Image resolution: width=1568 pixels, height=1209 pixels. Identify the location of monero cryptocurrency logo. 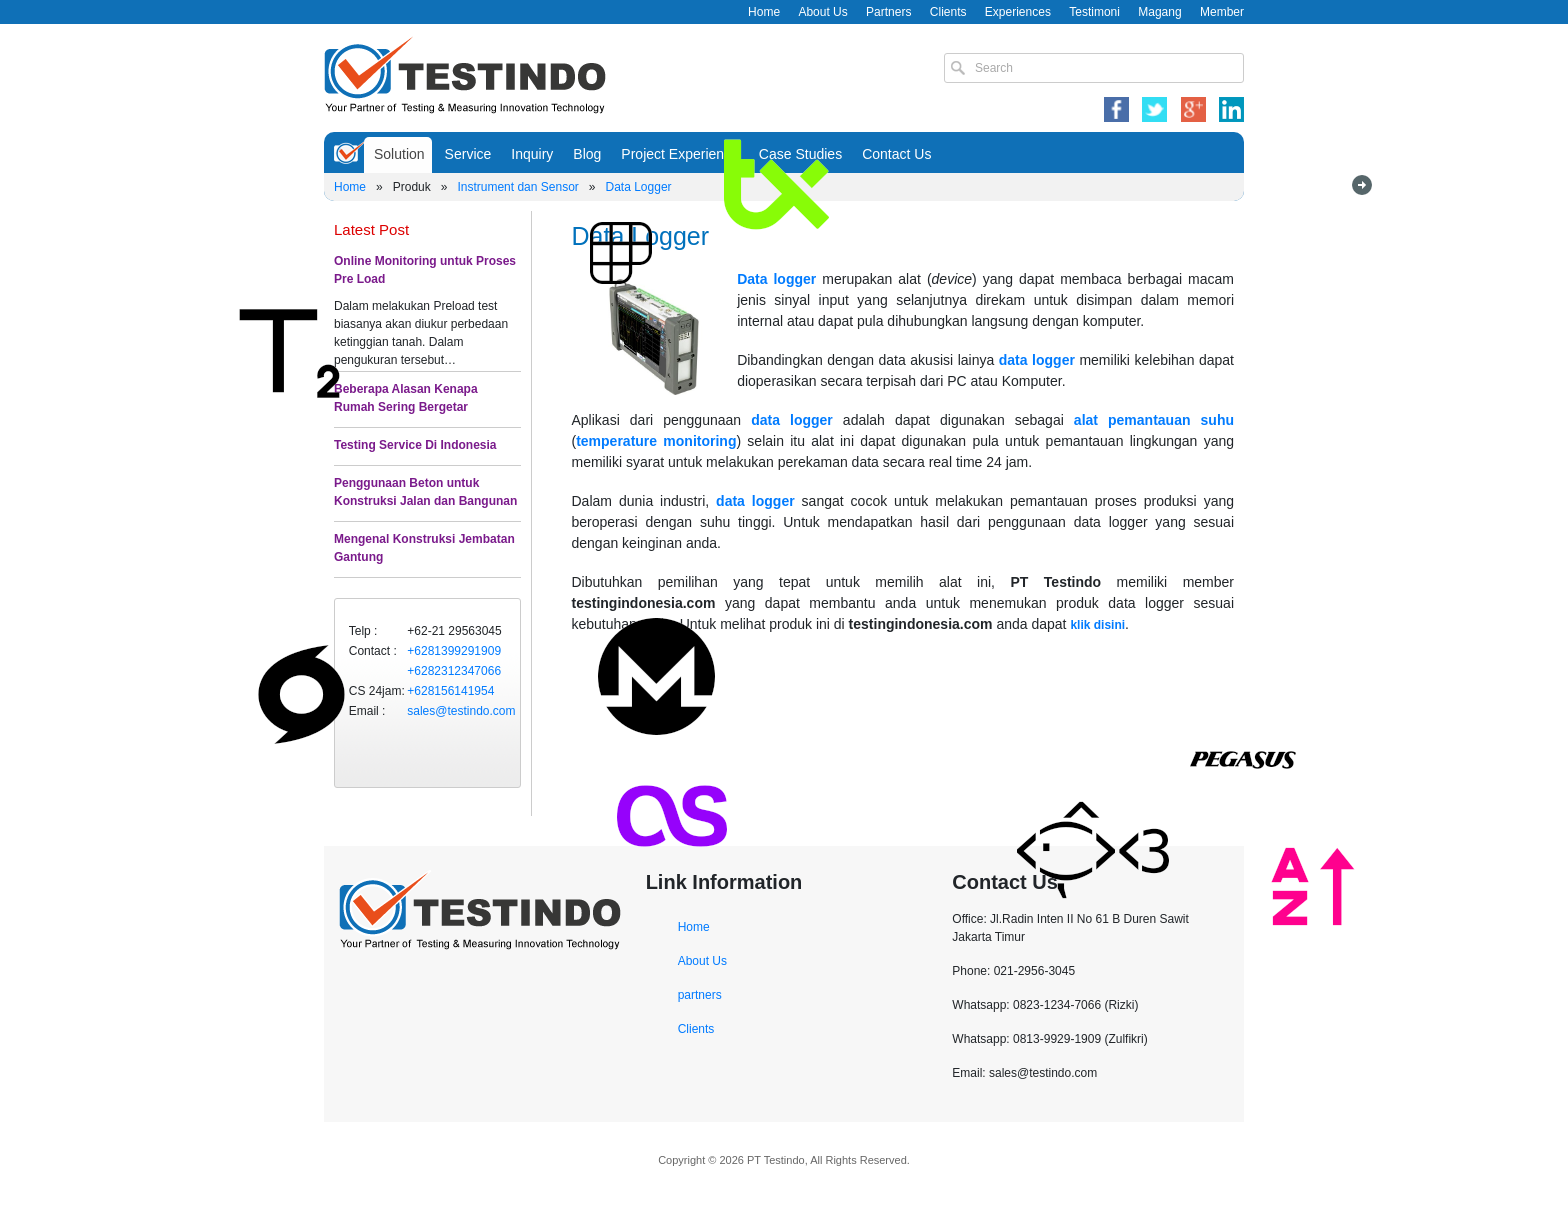
(656, 676).